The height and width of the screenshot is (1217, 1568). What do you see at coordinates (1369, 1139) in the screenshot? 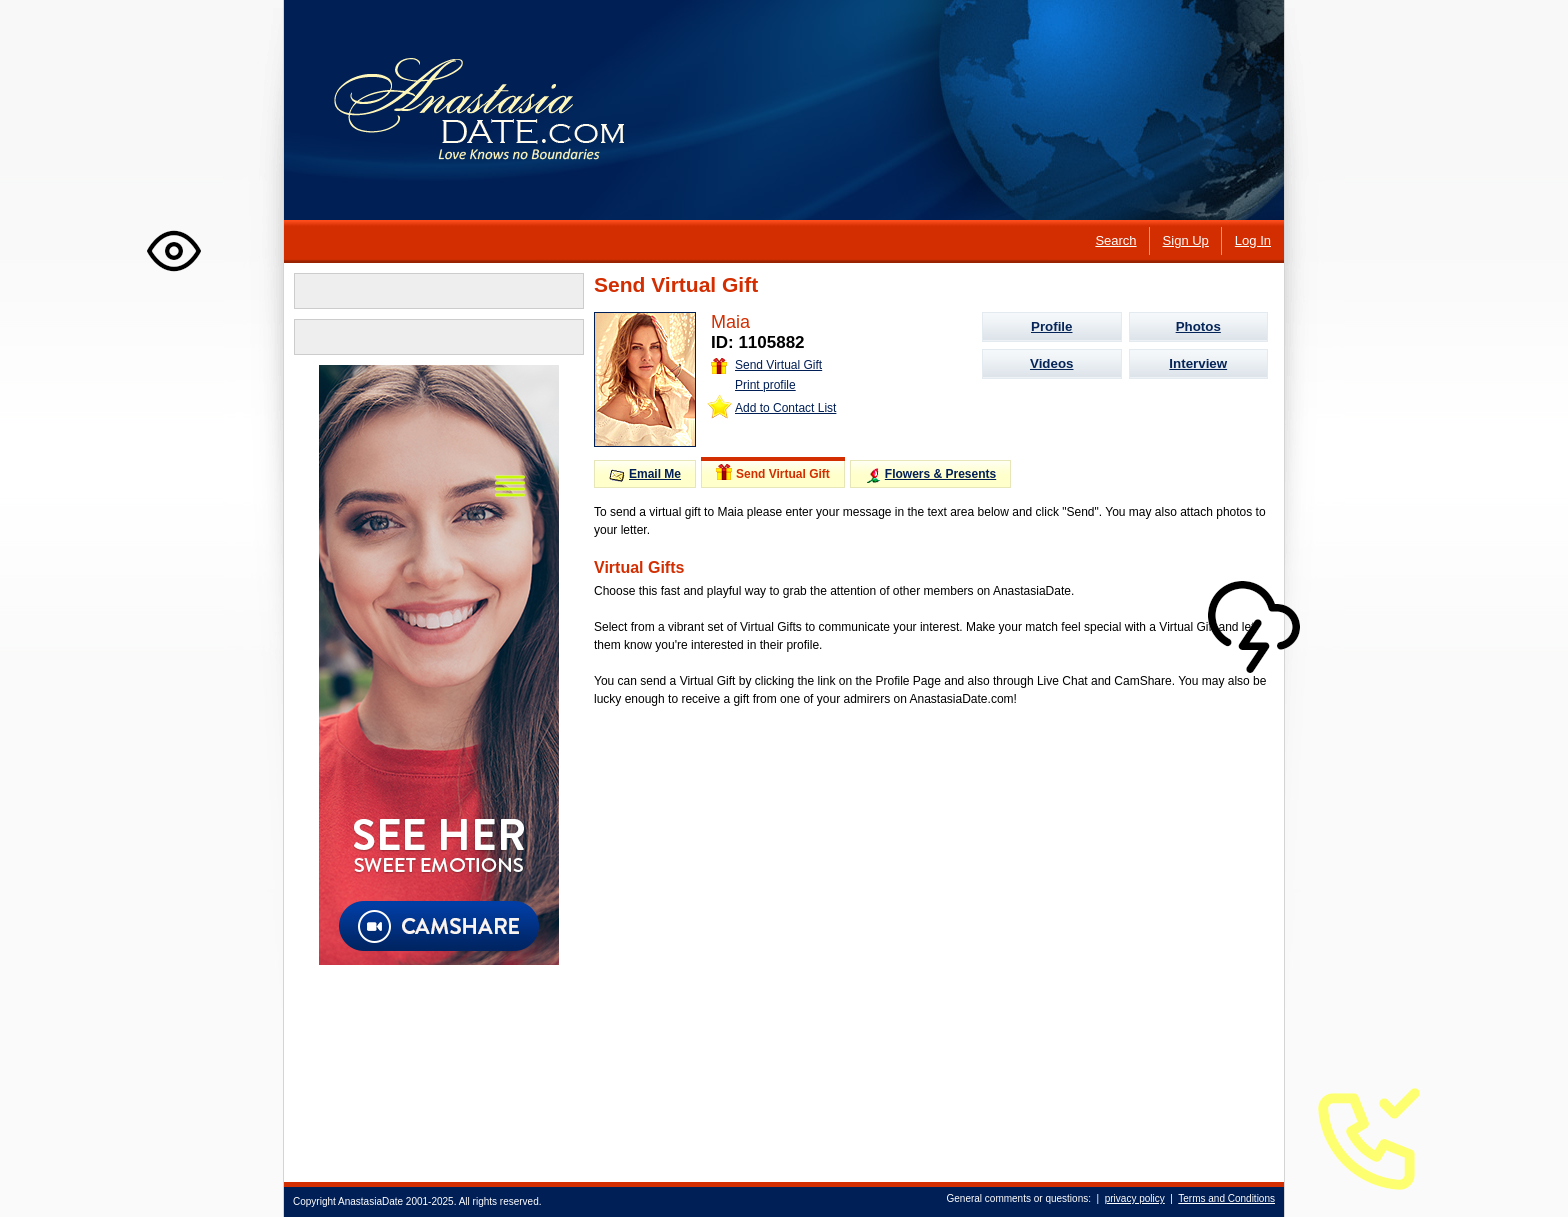
I see `call completed successfully` at bounding box center [1369, 1139].